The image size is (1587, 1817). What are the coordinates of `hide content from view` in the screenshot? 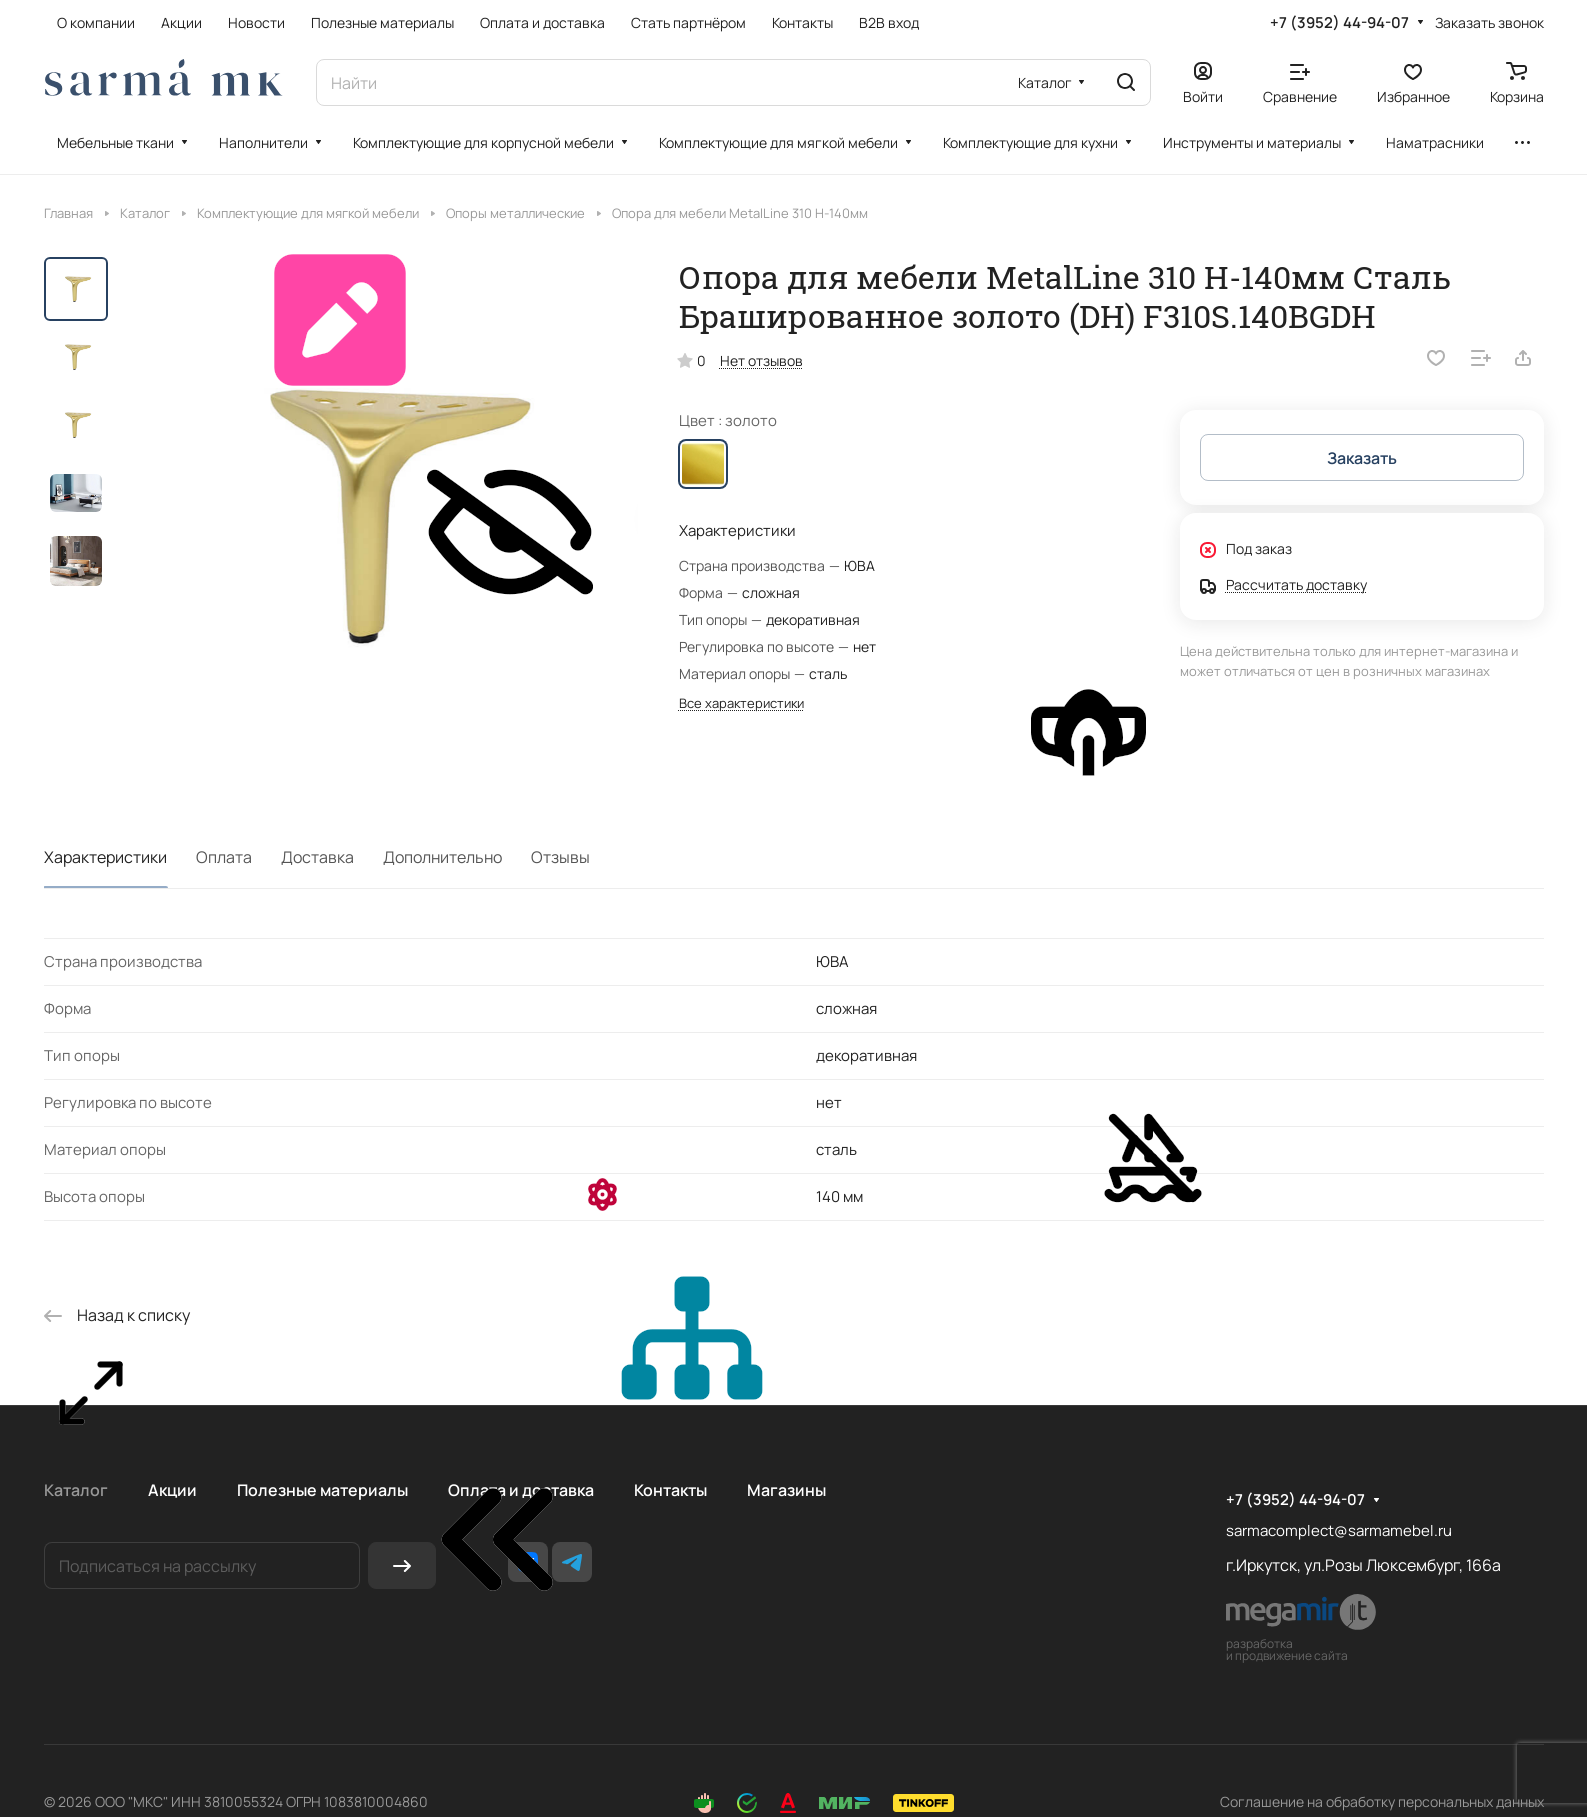 It's located at (510, 532).